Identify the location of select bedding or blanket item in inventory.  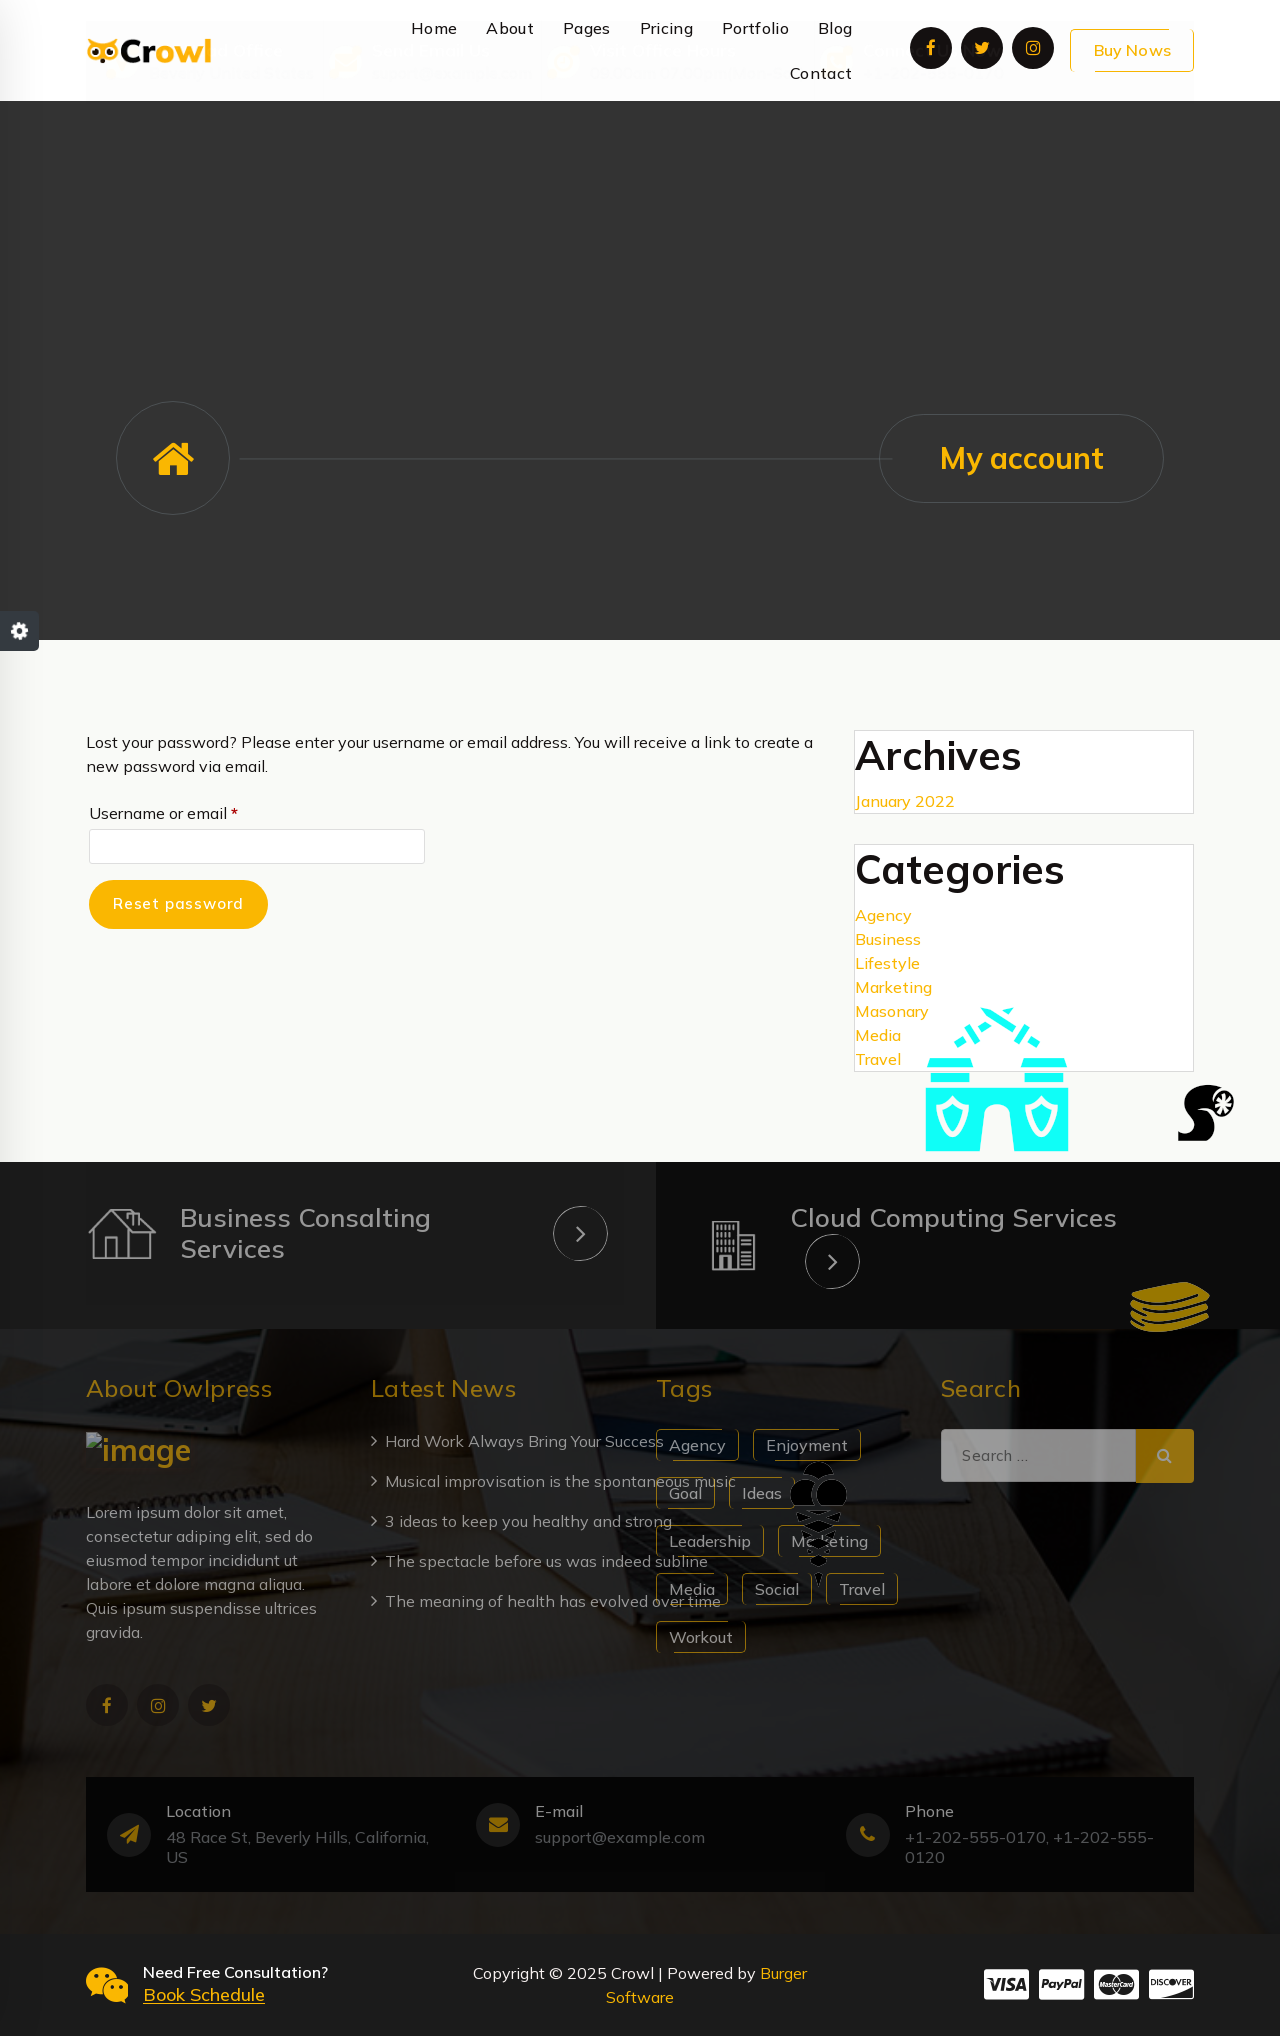
(1170, 1307).